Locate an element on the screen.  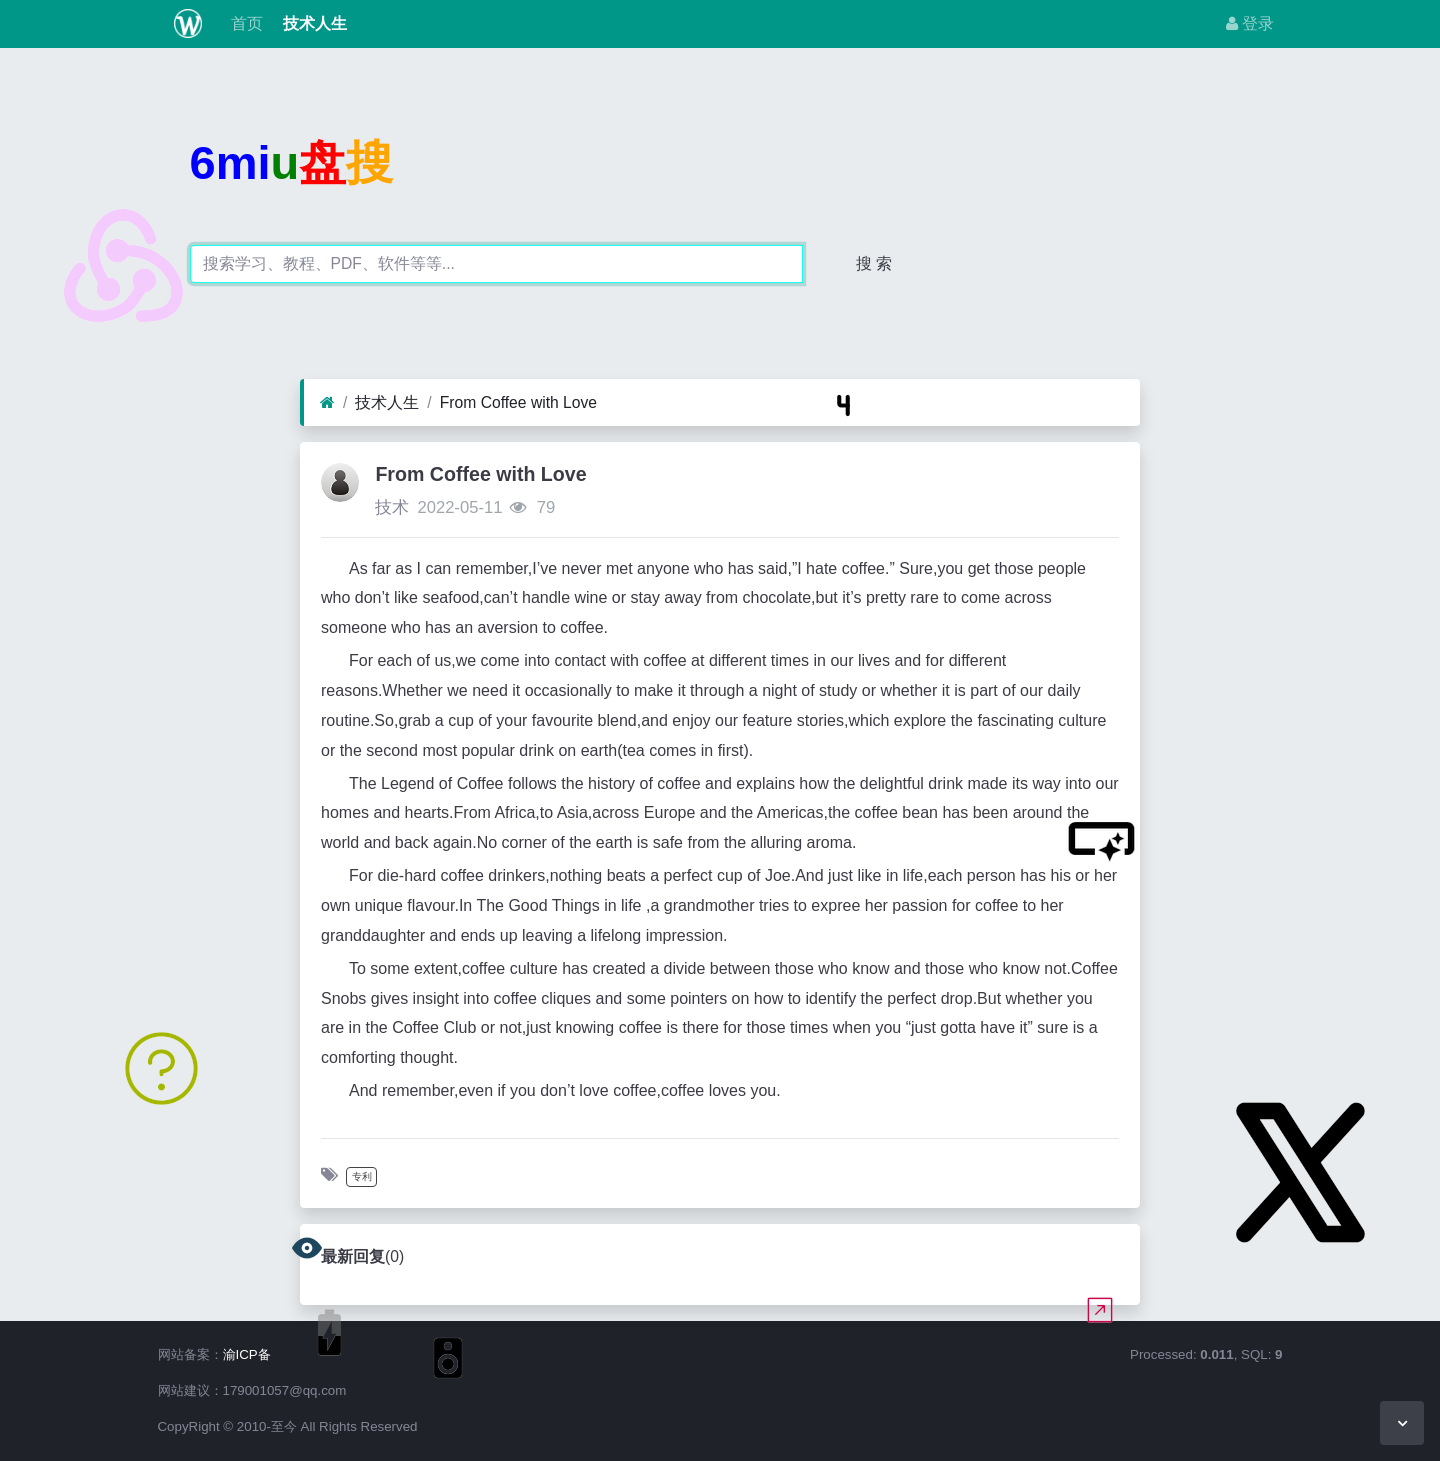
indicates step 4 in a multi-step process is located at coordinates (843, 405).